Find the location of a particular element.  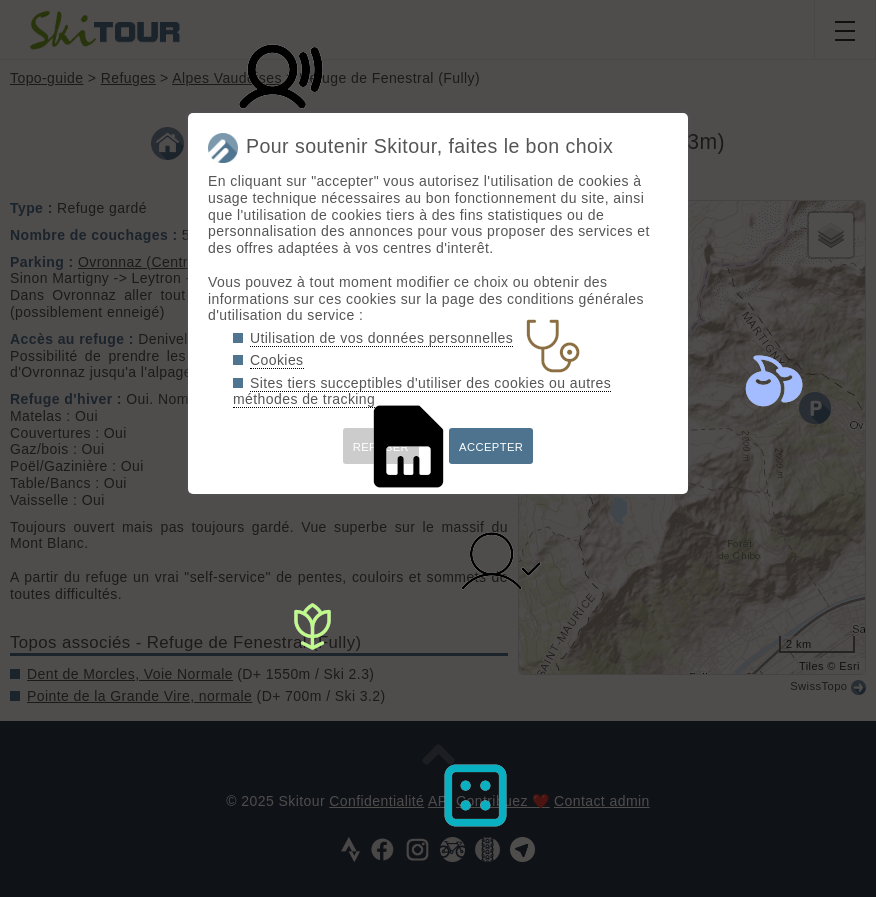

user verified or confirmed is located at coordinates (498, 563).